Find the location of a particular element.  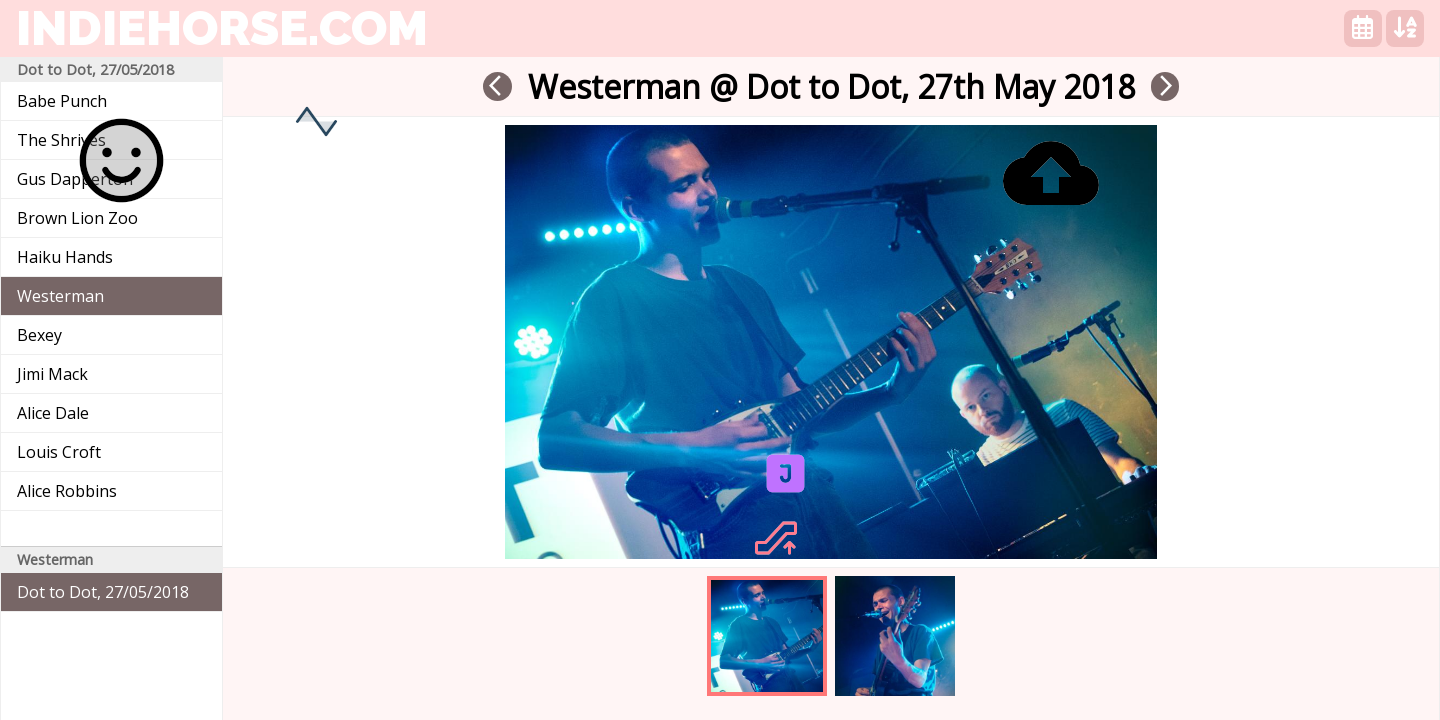

indicates escalator going up is located at coordinates (776, 538).